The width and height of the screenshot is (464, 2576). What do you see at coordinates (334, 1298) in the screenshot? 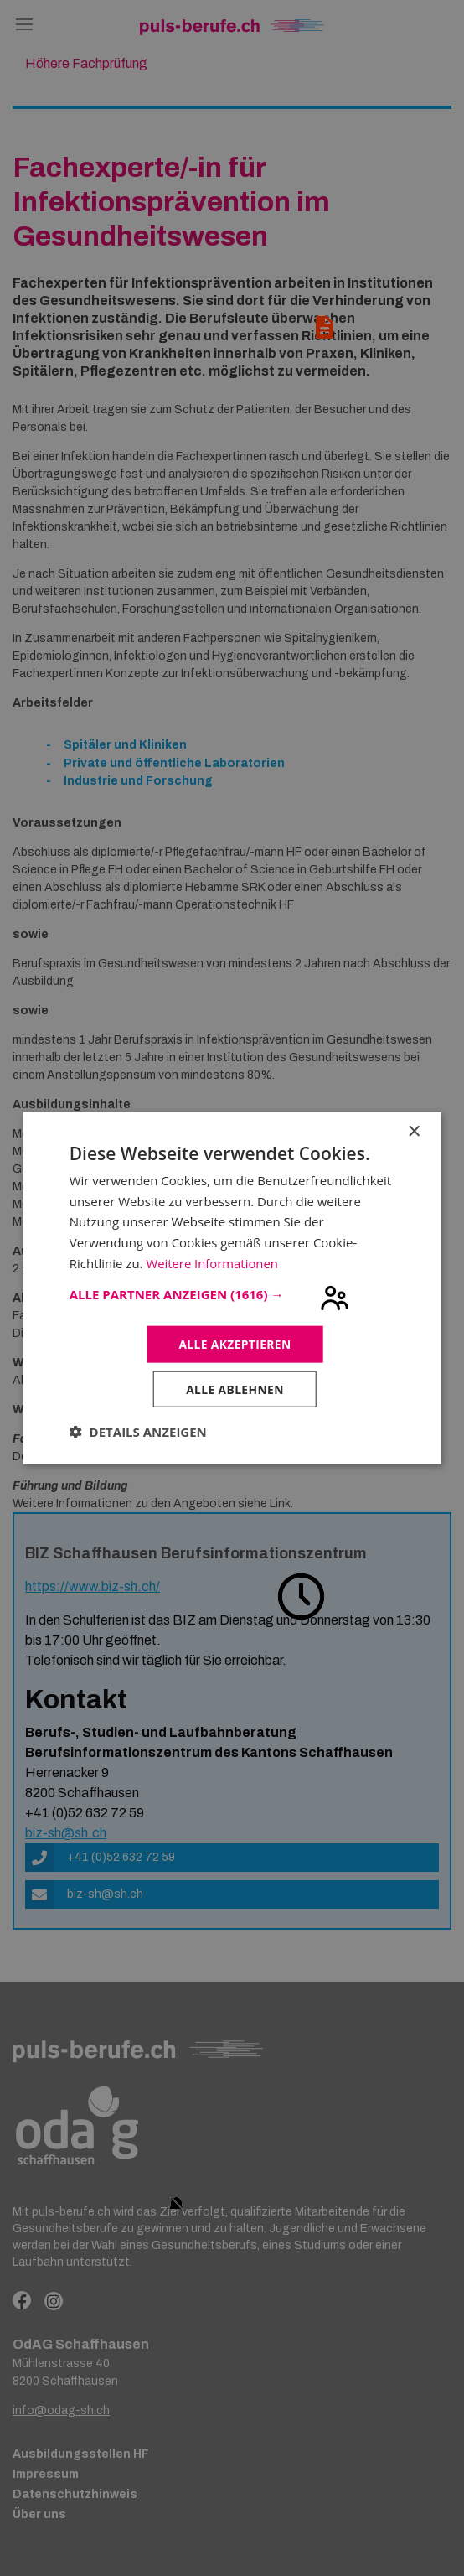
I see `view contacts or friends list` at bounding box center [334, 1298].